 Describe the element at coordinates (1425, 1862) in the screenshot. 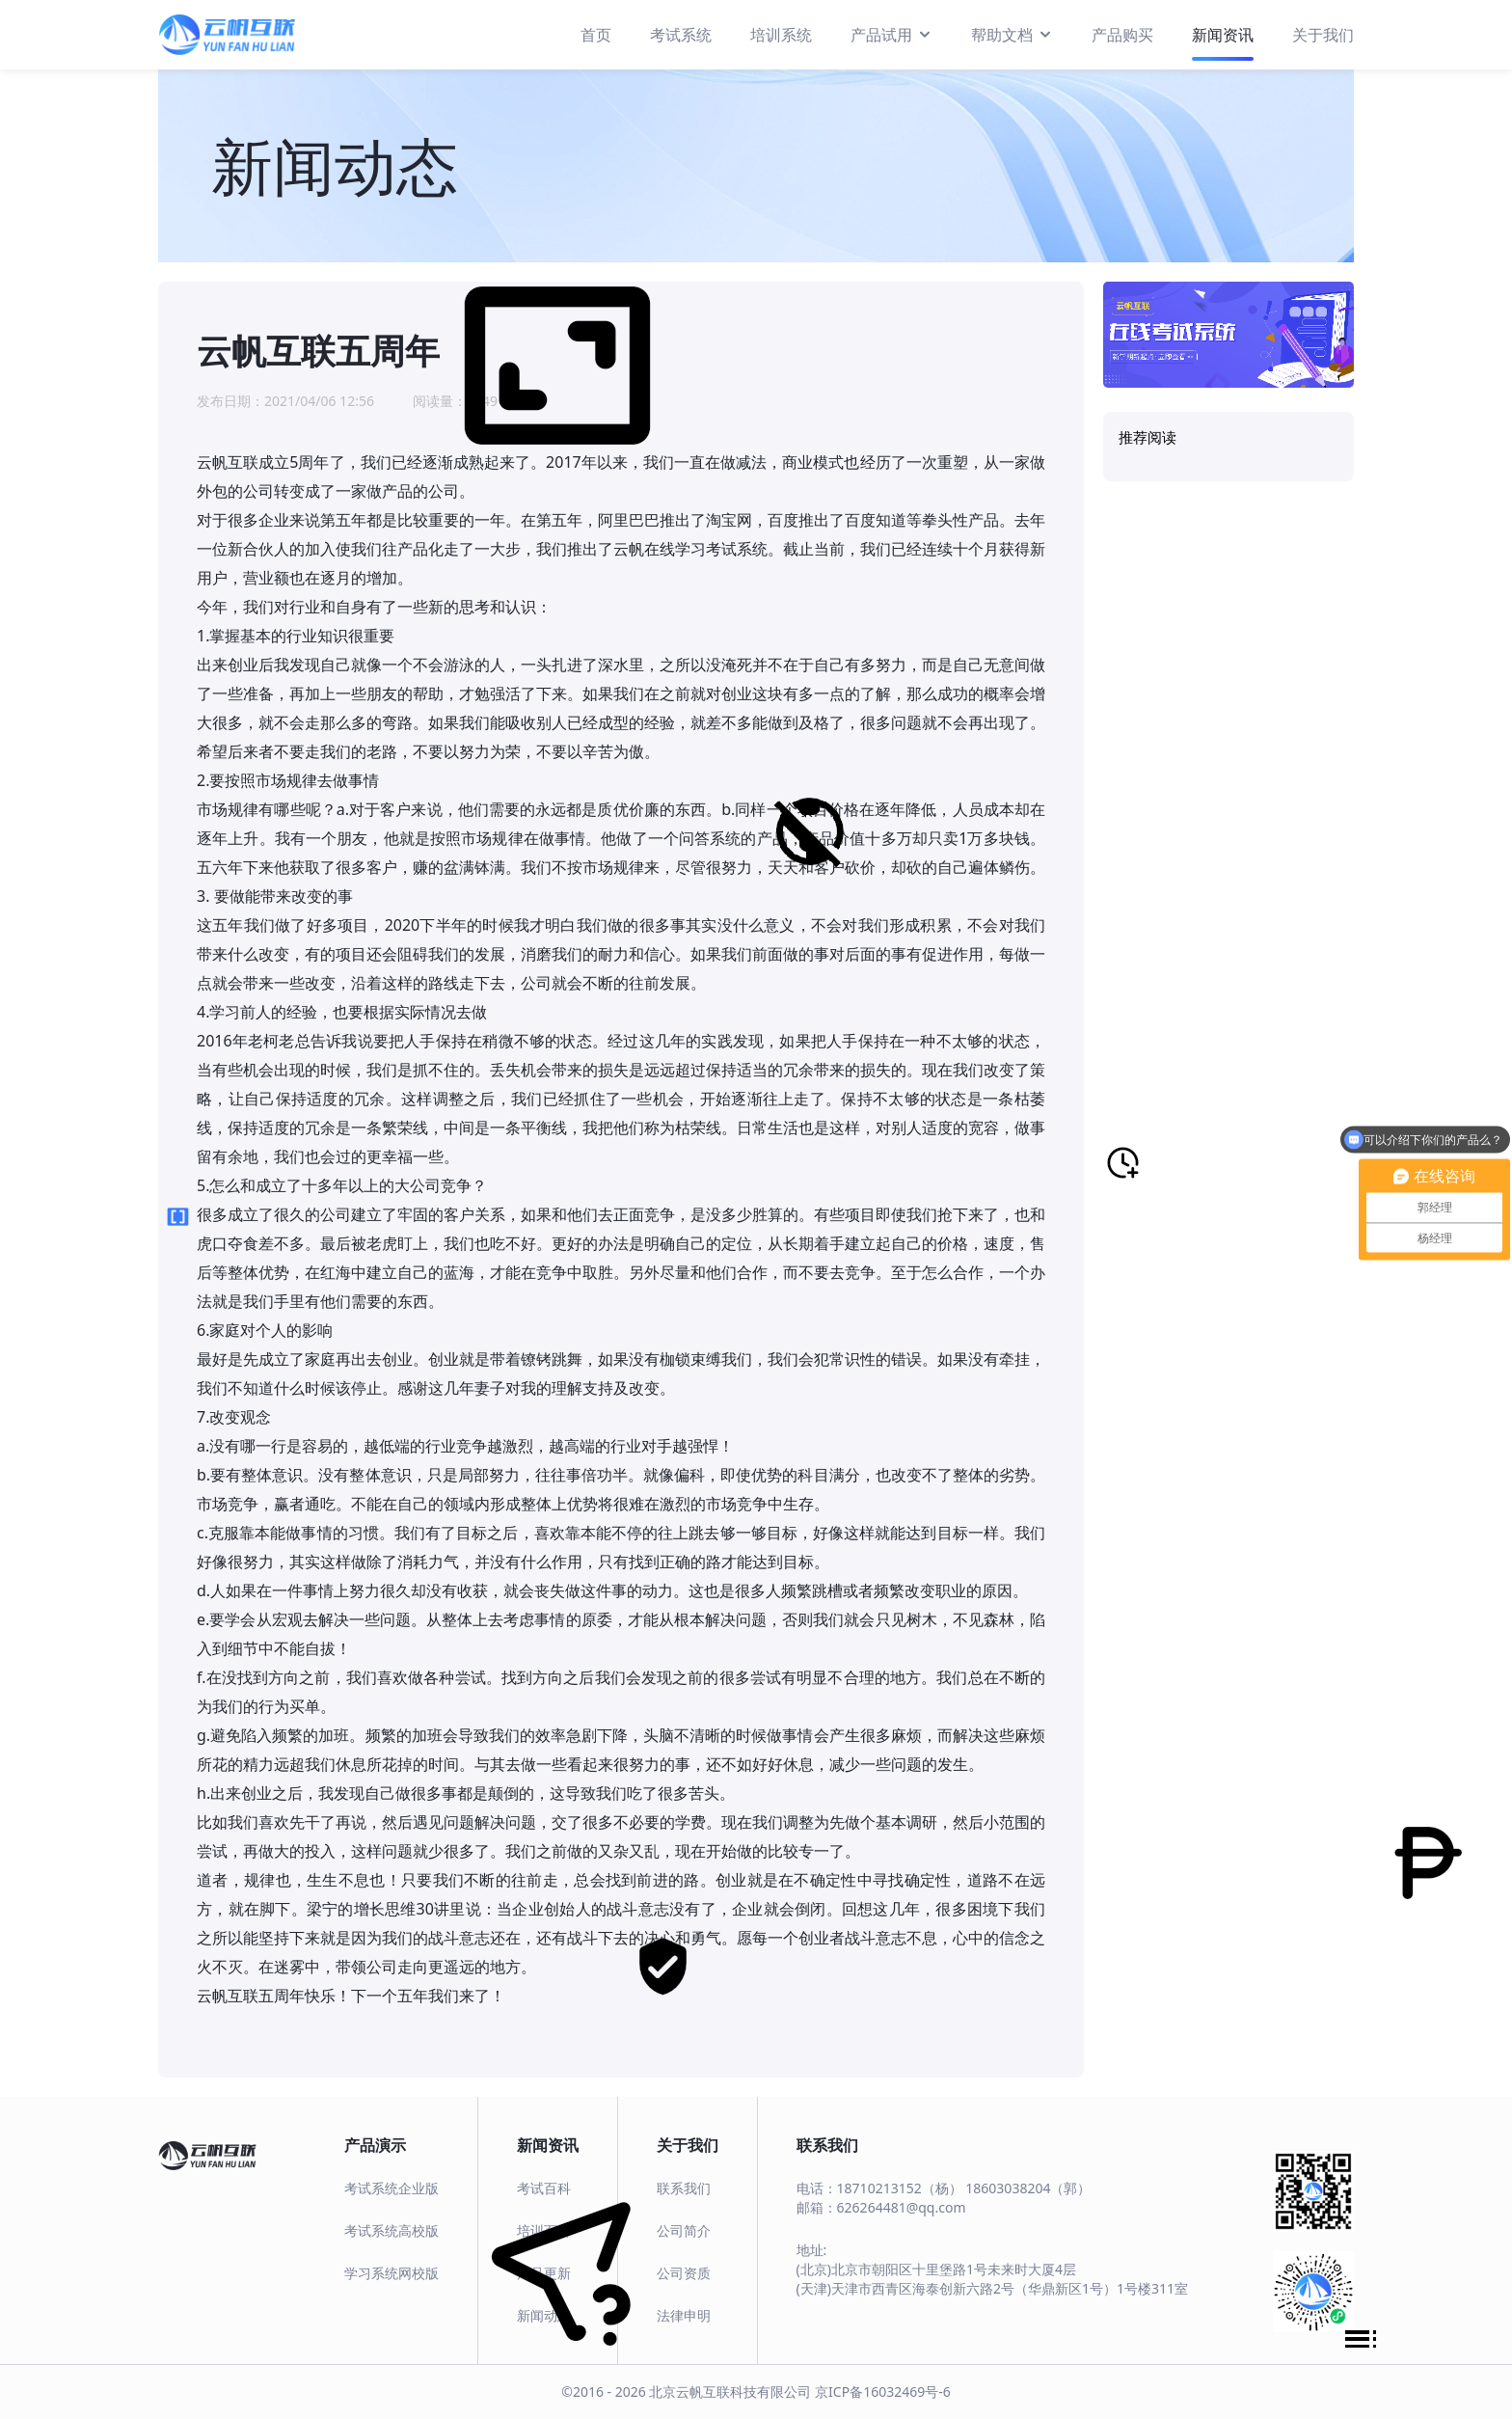

I see `indicates price or amount in spanish pesetas` at that location.